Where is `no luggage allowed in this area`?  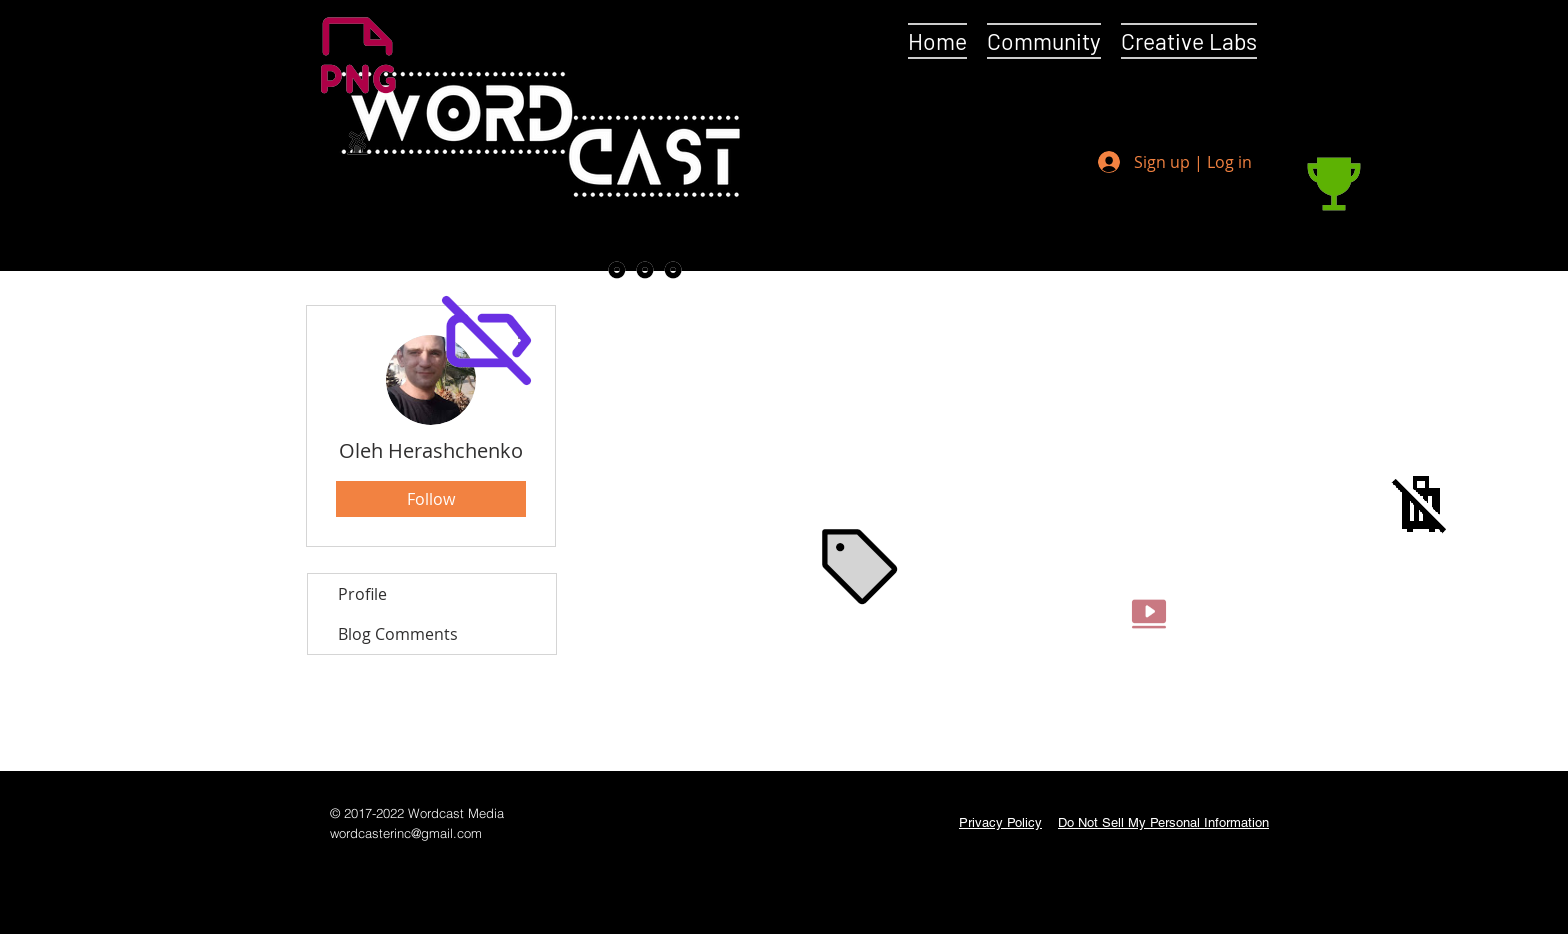 no luggage allowed in this area is located at coordinates (1421, 504).